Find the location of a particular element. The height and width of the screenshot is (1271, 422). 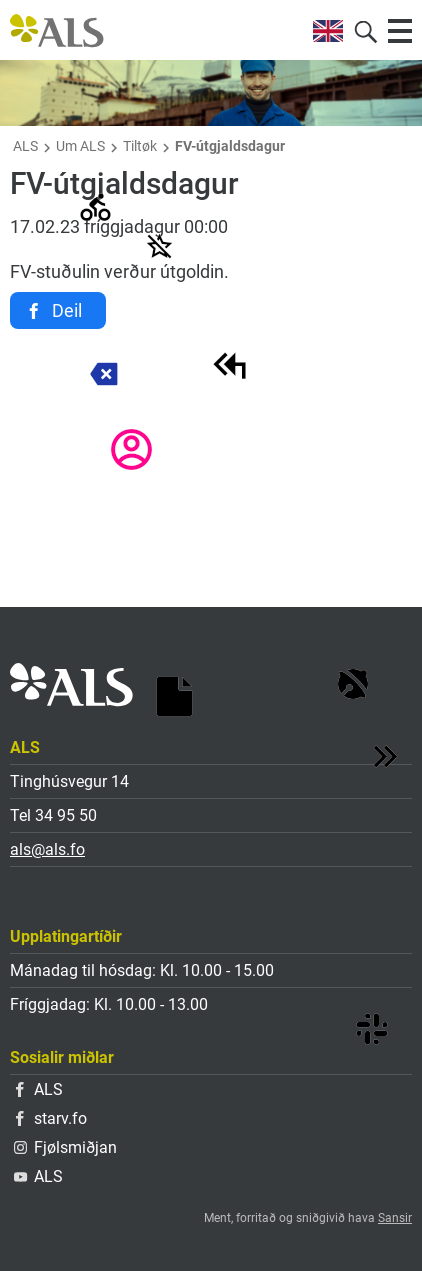

skip forward or advance to next item is located at coordinates (384, 756).